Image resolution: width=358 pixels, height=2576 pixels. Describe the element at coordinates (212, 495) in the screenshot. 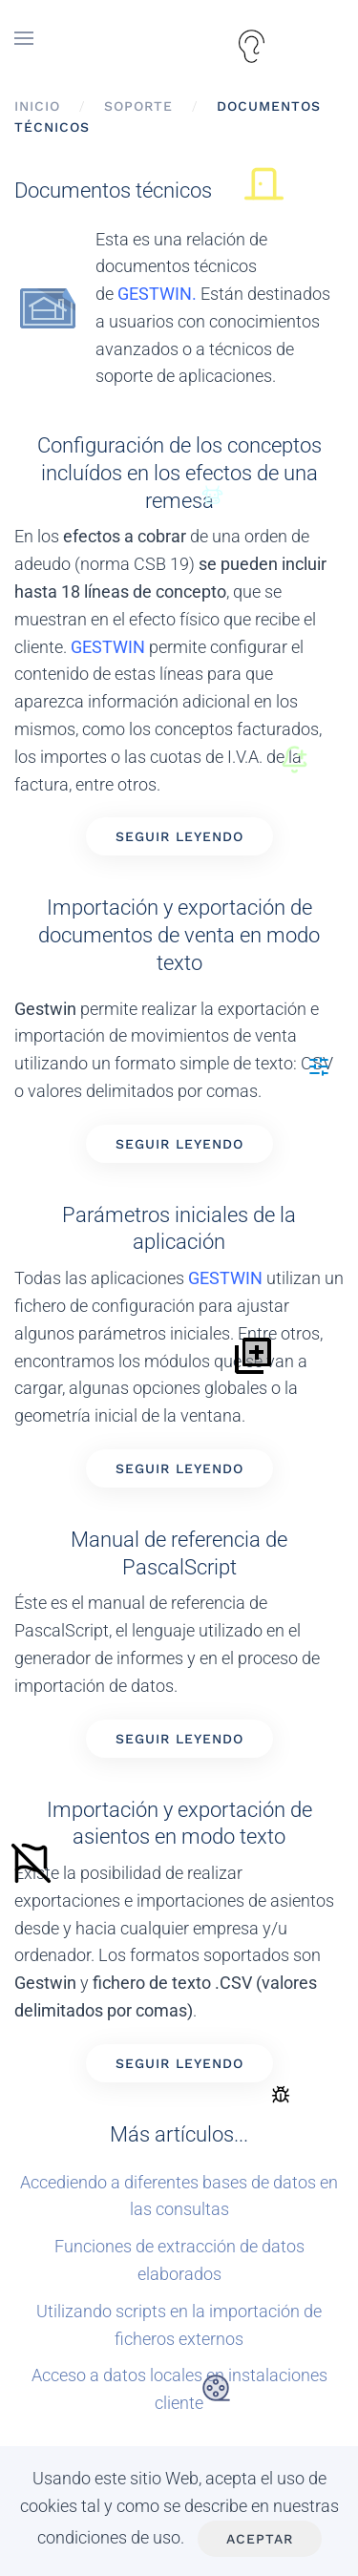

I see `browse farm or agricultural content` at that location.